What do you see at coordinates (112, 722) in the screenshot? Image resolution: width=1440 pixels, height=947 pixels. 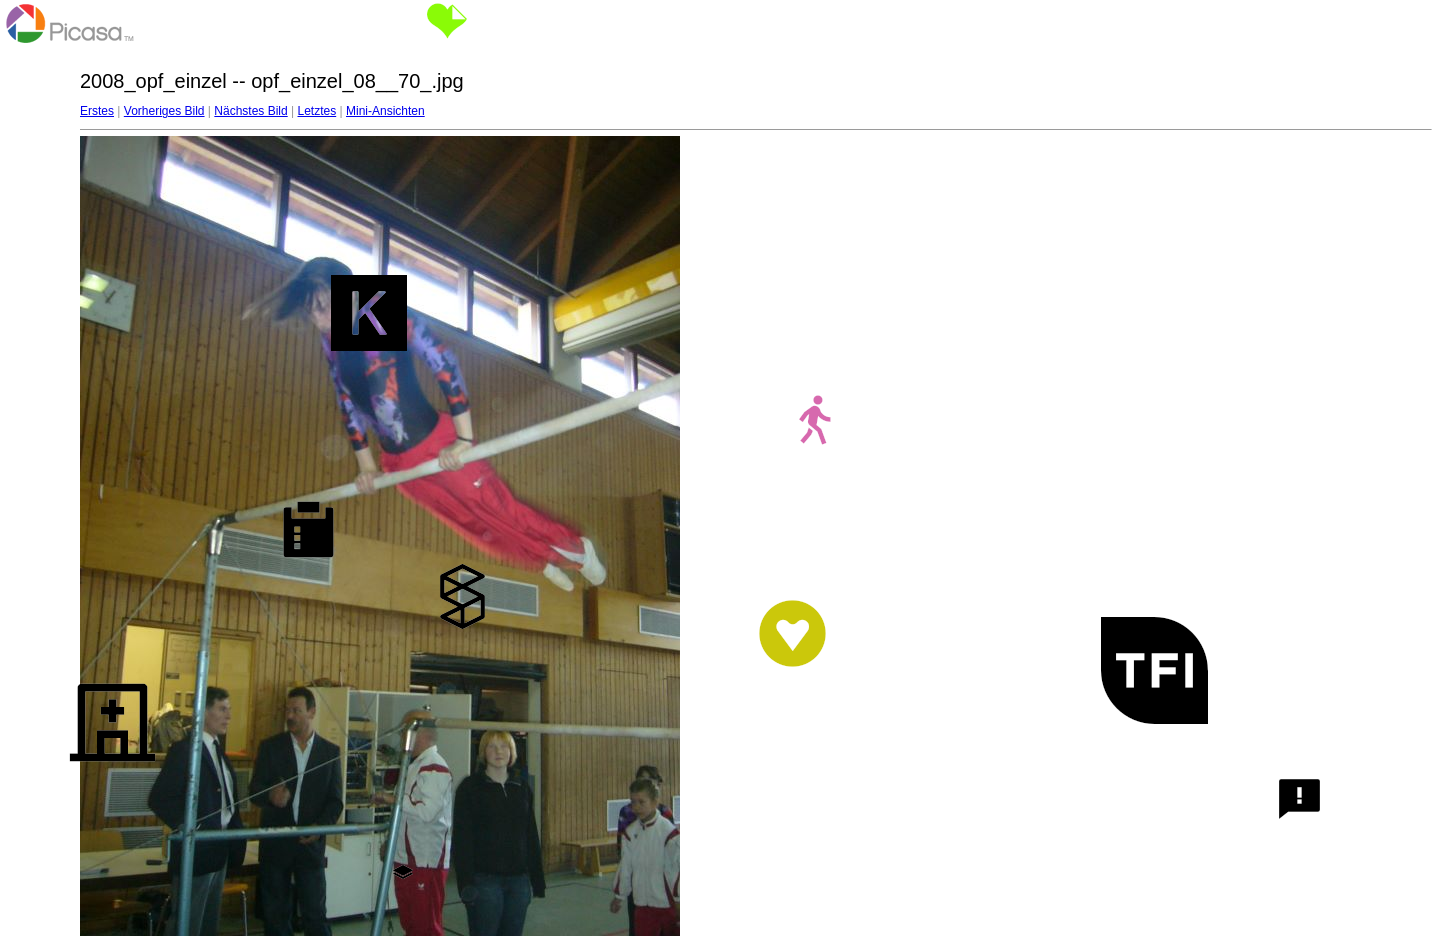 I see `find nearby hospitals` at bounding box center [112, 722].